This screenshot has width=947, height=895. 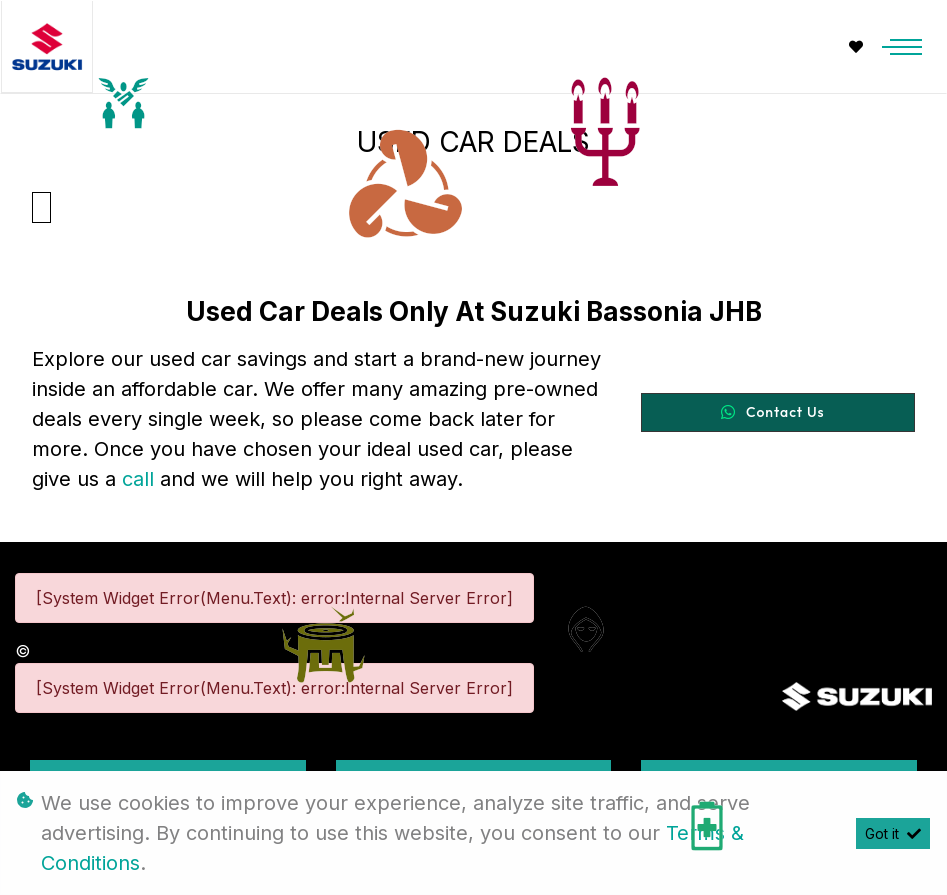 What do you see at coordinates (323, 644) in the screenshot?
I see `select wooden armor or helmet equipment` at bounding box center [323, 644].